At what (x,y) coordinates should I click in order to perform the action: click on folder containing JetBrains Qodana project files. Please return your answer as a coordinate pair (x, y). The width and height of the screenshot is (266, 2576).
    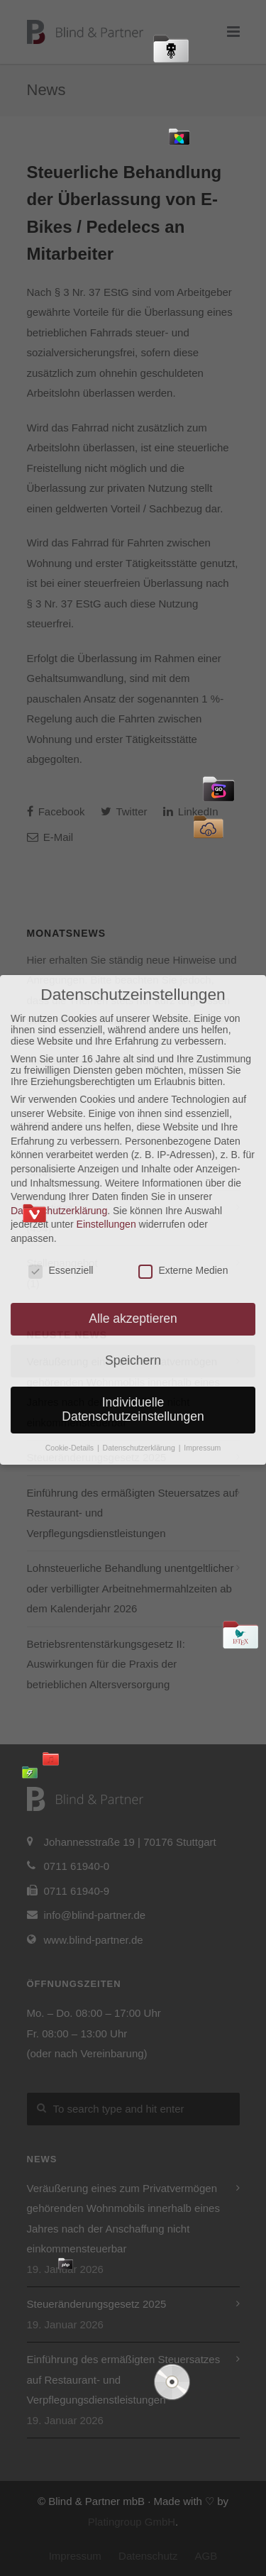
    Looking at the image, I should click on (218, 790).